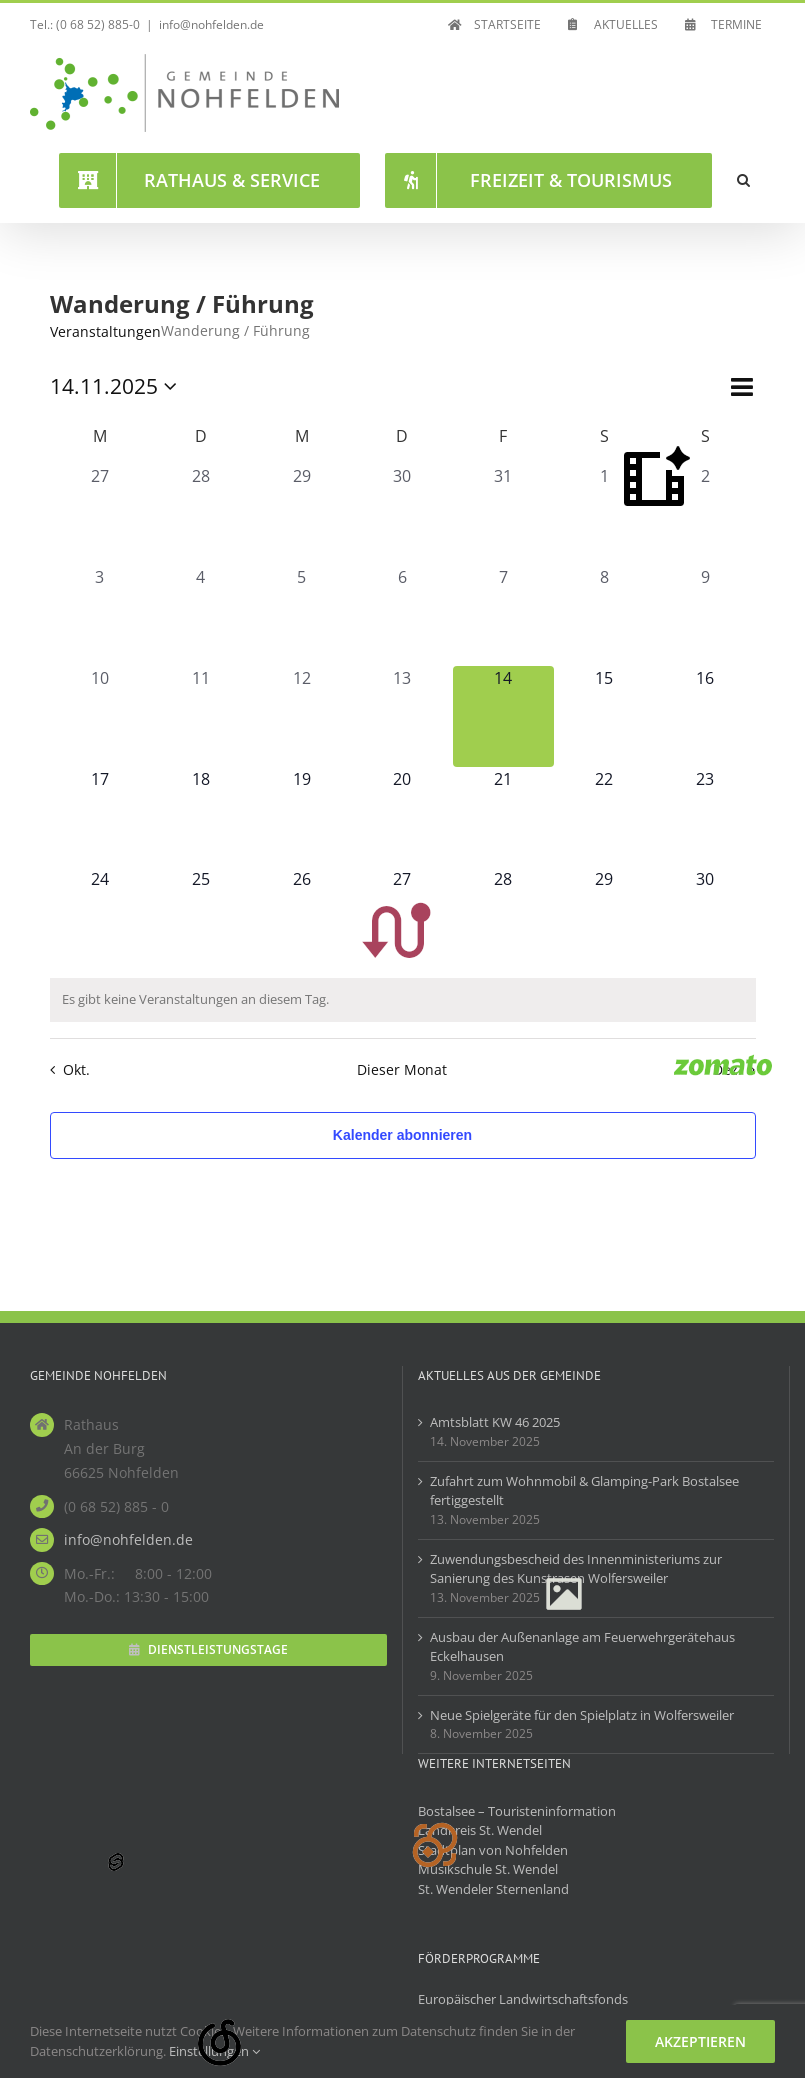 This screenshot has width=805, height=2078. What do you see at coordinates (219, 2042) in the screenshot?
I see `open netease cloud music app` at bounding box center [219, 2042].